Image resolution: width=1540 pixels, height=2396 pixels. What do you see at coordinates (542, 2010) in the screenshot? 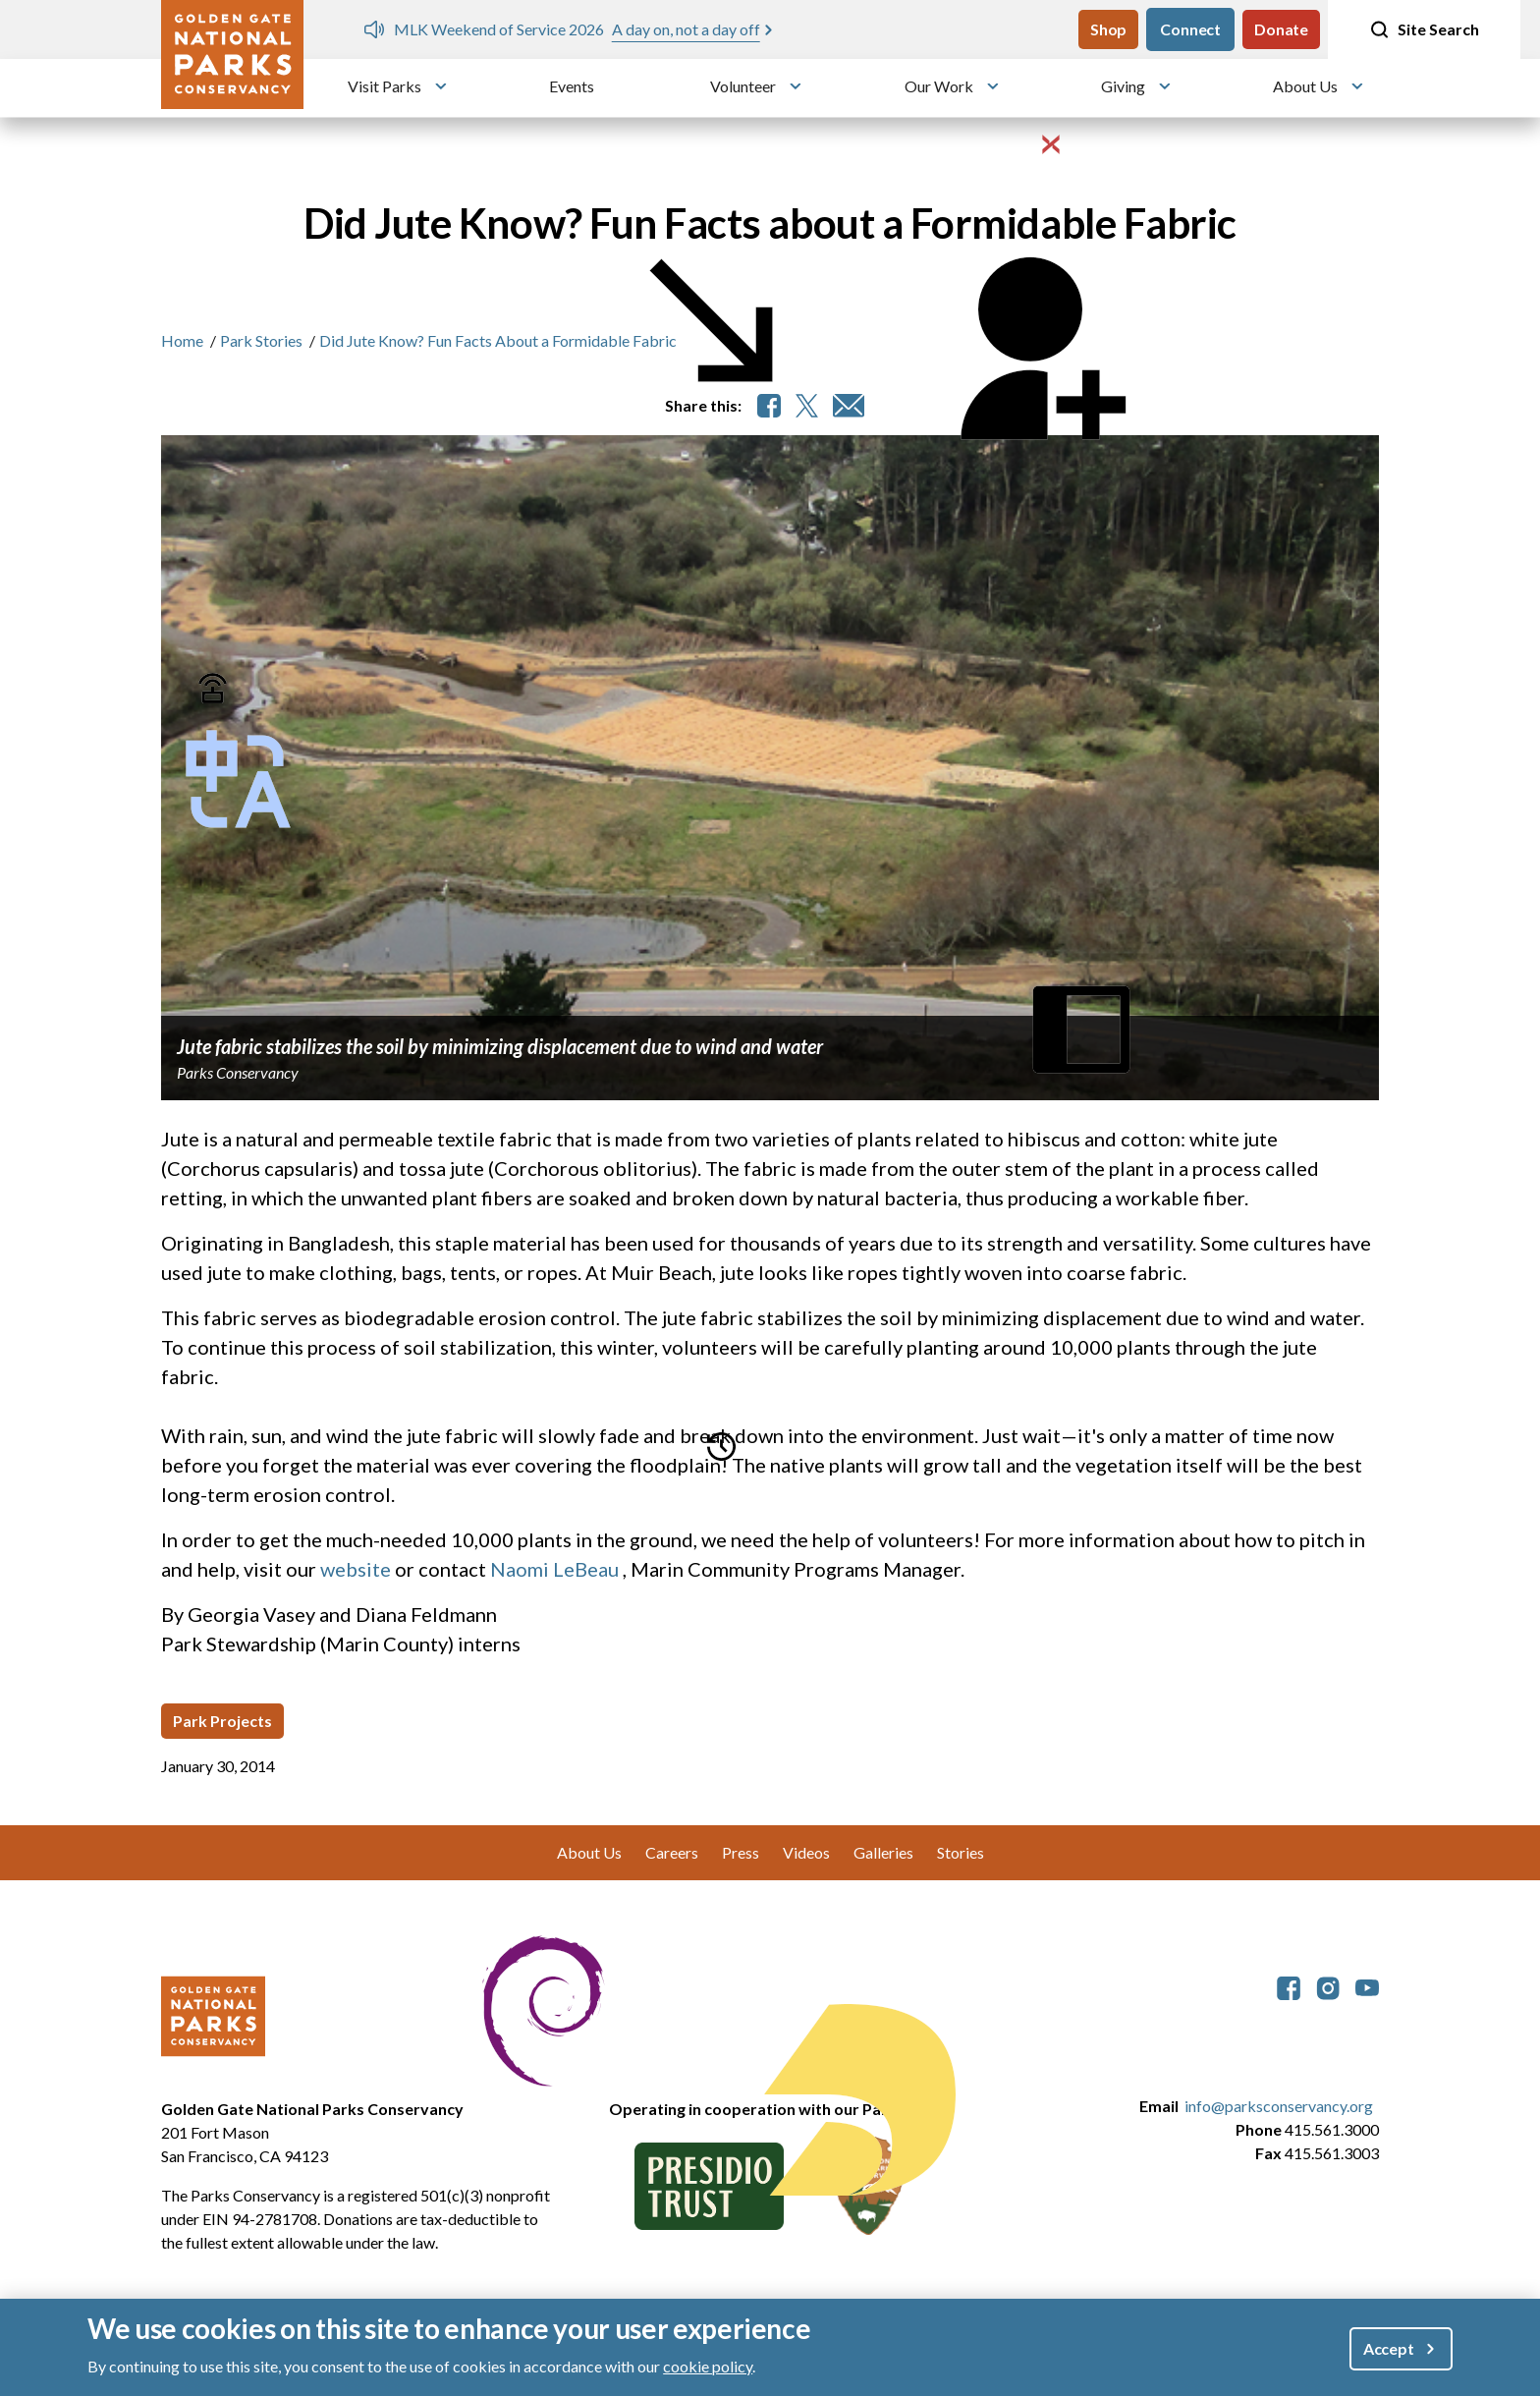
I see `debian linux operating system logo` at bounding box center [542, 2010].